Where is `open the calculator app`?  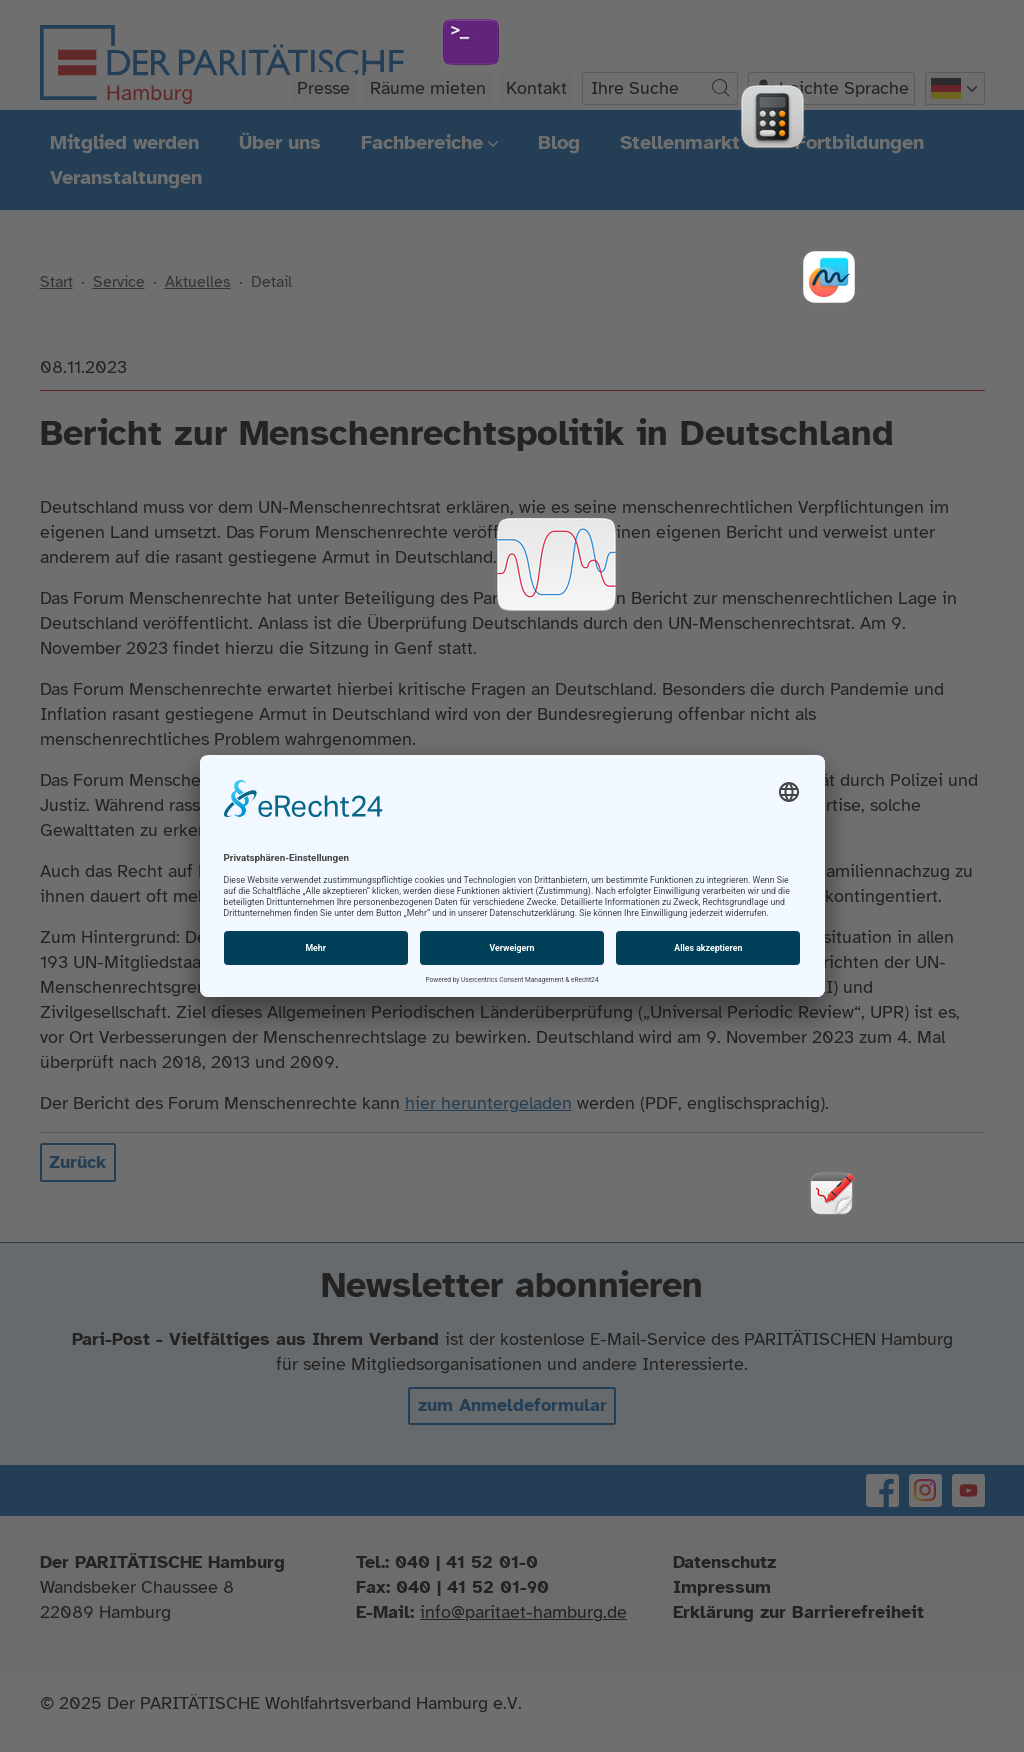
open the calculator app is located at coordinates (772, 116).